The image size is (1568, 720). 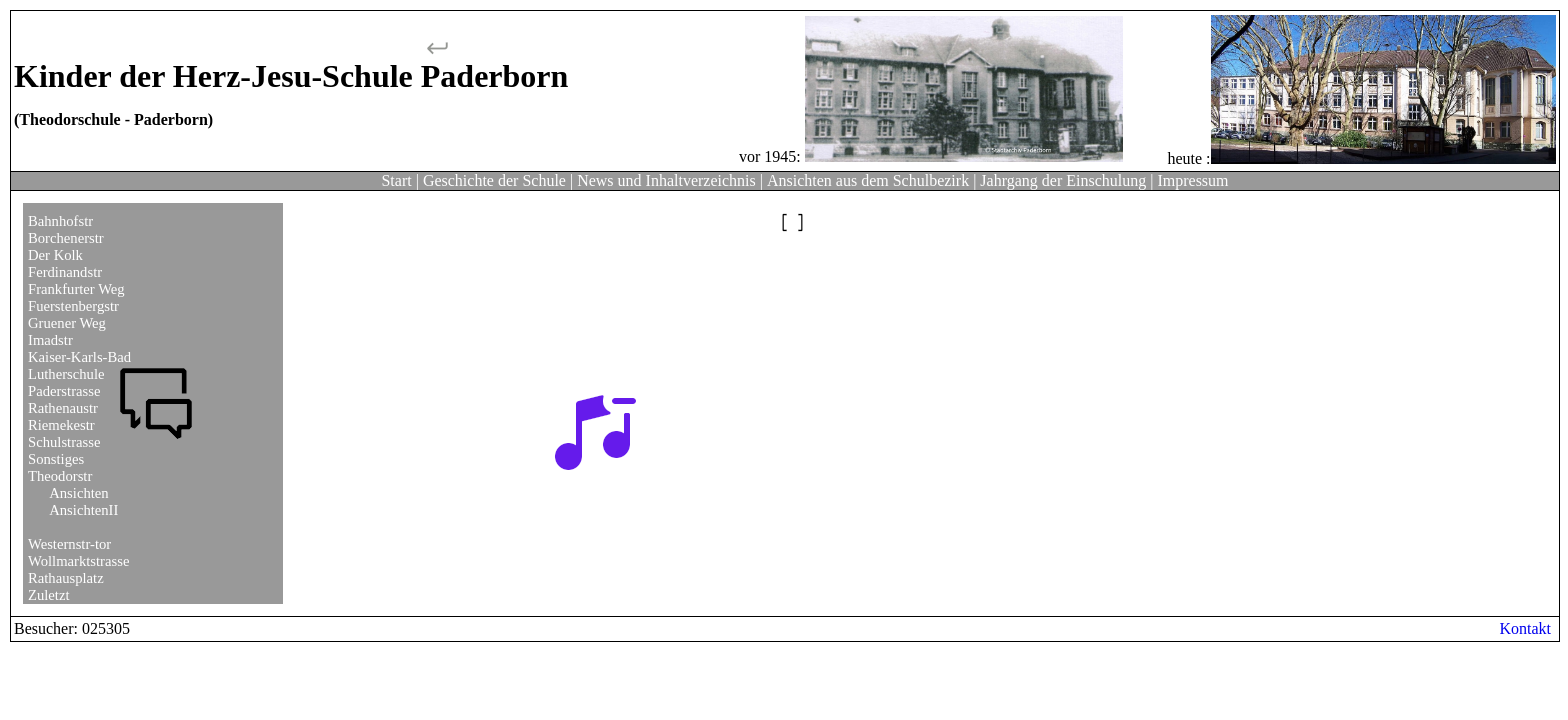 I want to click on open discussion thread or comments, so click(x=156, y=404).